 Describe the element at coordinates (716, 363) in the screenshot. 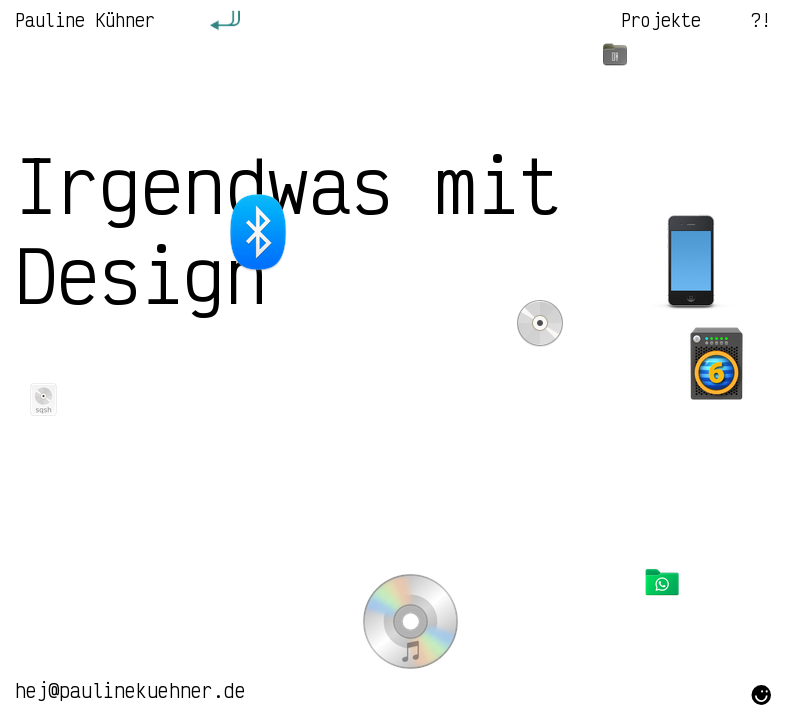

I see `access RAID 6 storage configuration` at that location.